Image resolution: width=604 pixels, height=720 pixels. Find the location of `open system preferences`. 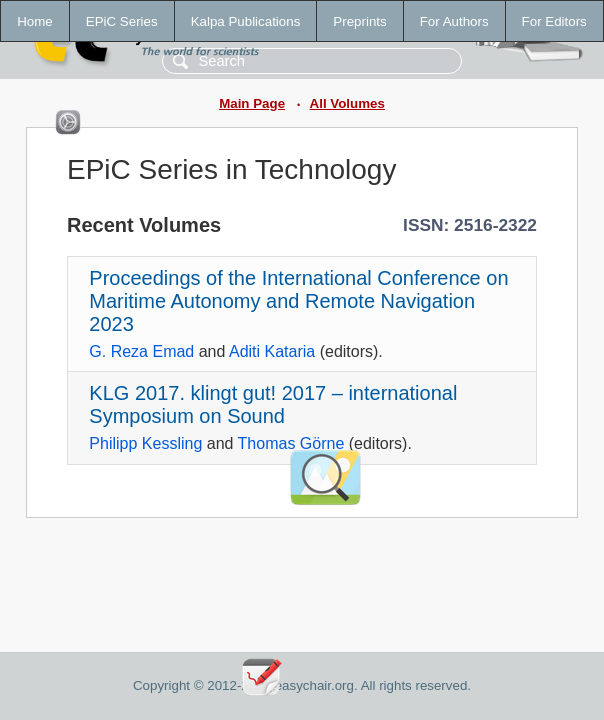

open system preferences is located at coordinates (68, 122).